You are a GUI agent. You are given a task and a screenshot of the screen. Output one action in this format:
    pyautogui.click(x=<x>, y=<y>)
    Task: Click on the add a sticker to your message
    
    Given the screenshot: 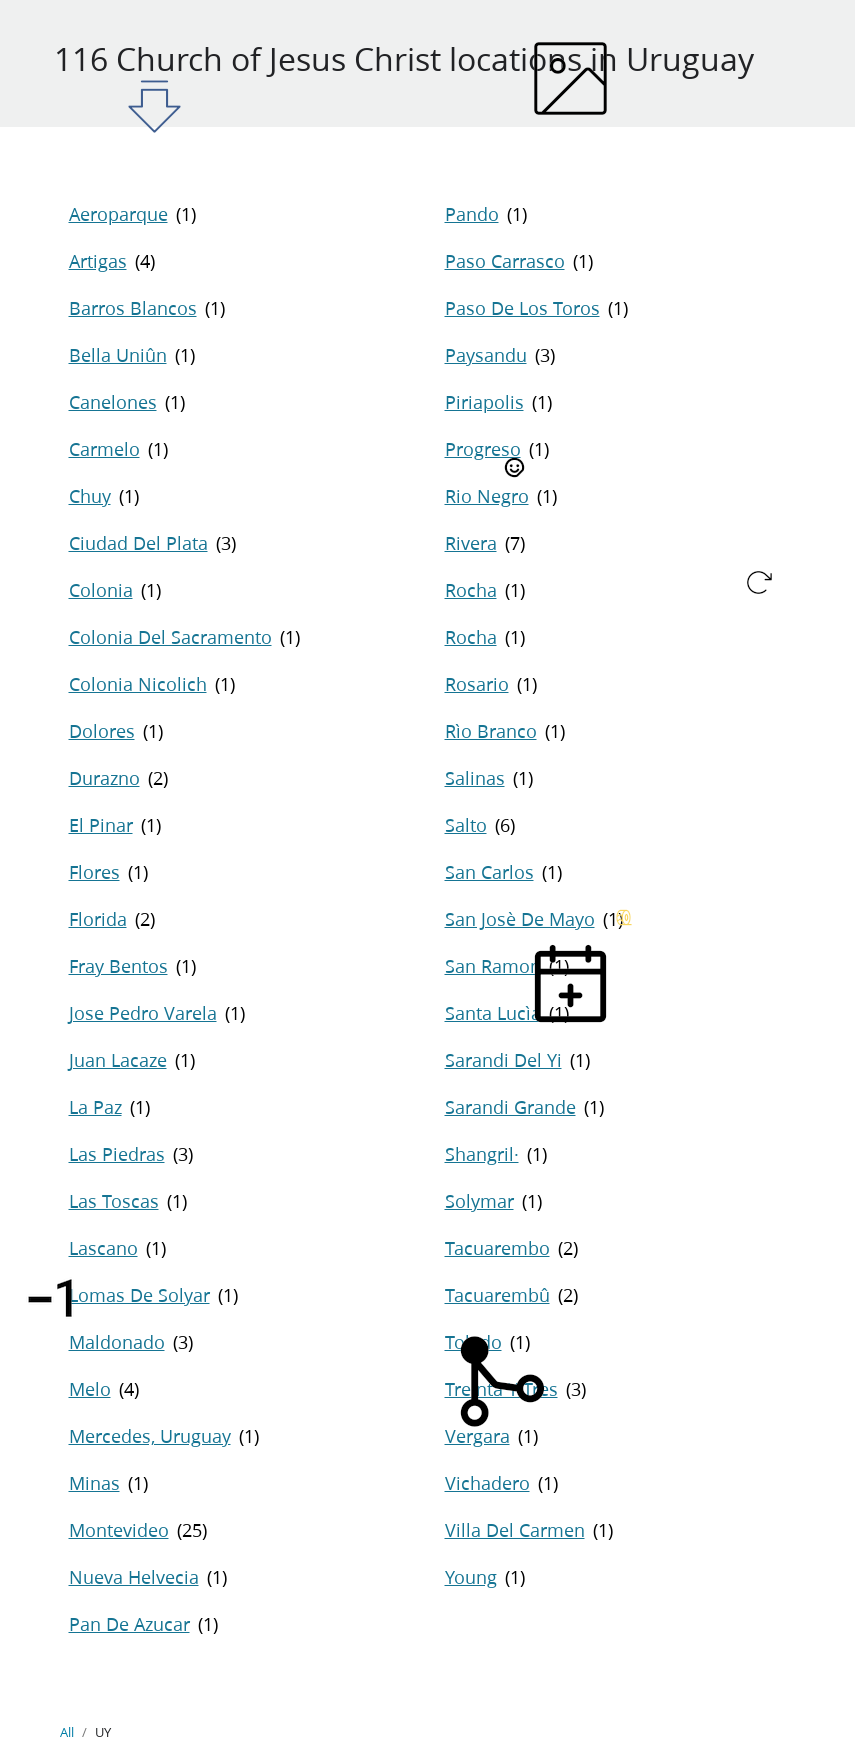 What is the action you would take?
    pyautogui.click(x=514, y=467)
    